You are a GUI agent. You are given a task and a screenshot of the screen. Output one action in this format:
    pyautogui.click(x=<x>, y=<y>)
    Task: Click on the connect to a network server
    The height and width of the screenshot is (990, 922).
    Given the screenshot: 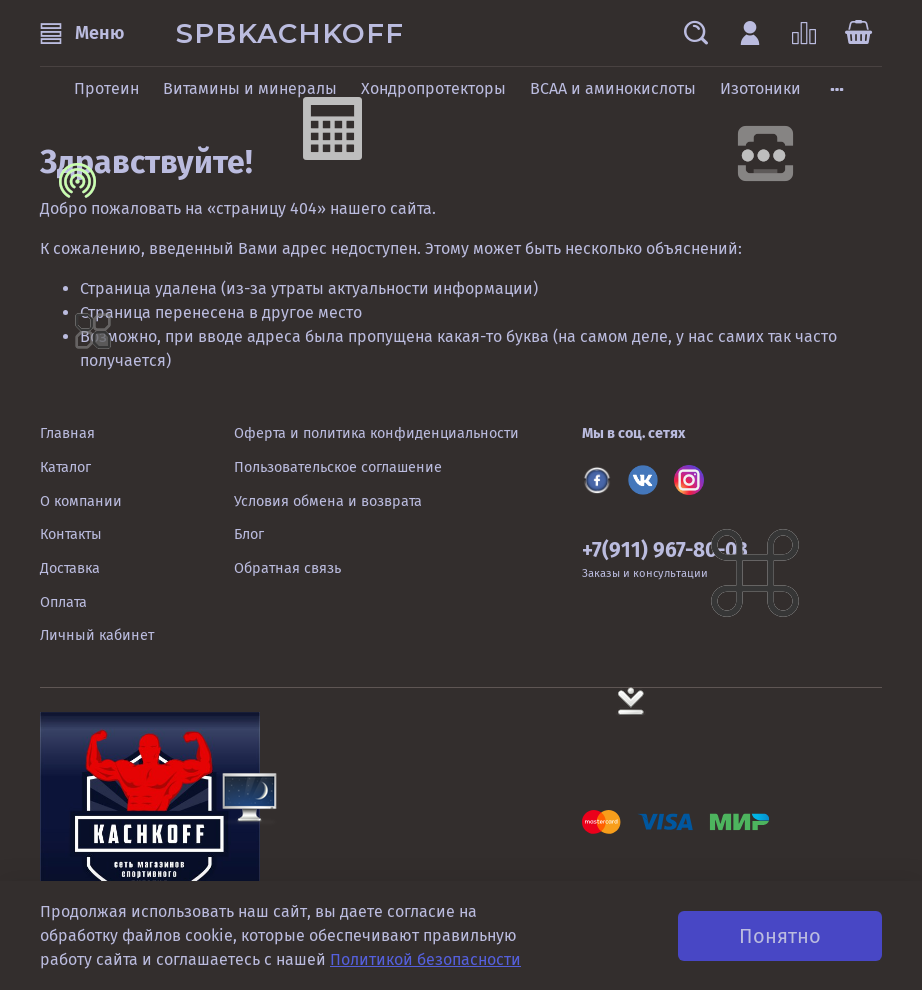 What is the action you would take?
    pyautogui.click(x=77, y=181)
    